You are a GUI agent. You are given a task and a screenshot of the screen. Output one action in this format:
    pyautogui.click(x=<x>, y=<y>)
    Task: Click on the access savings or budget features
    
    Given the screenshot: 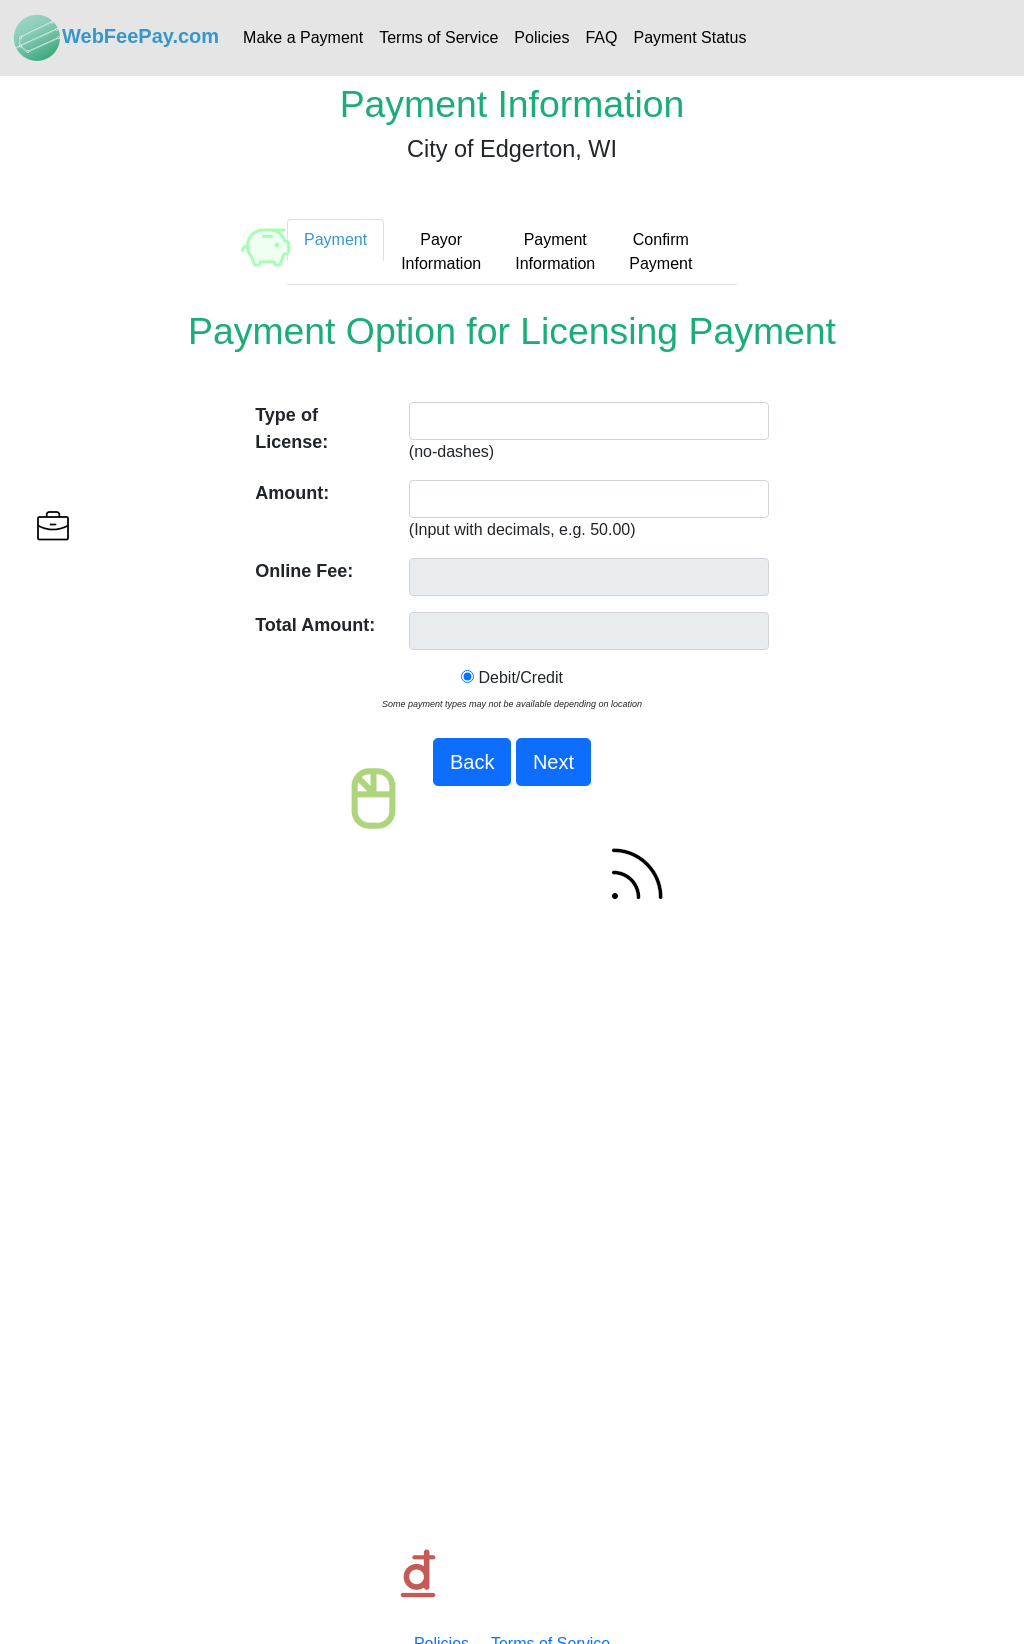 What is the action you would take?
    pyautogui.click(x=266, y=247)
    